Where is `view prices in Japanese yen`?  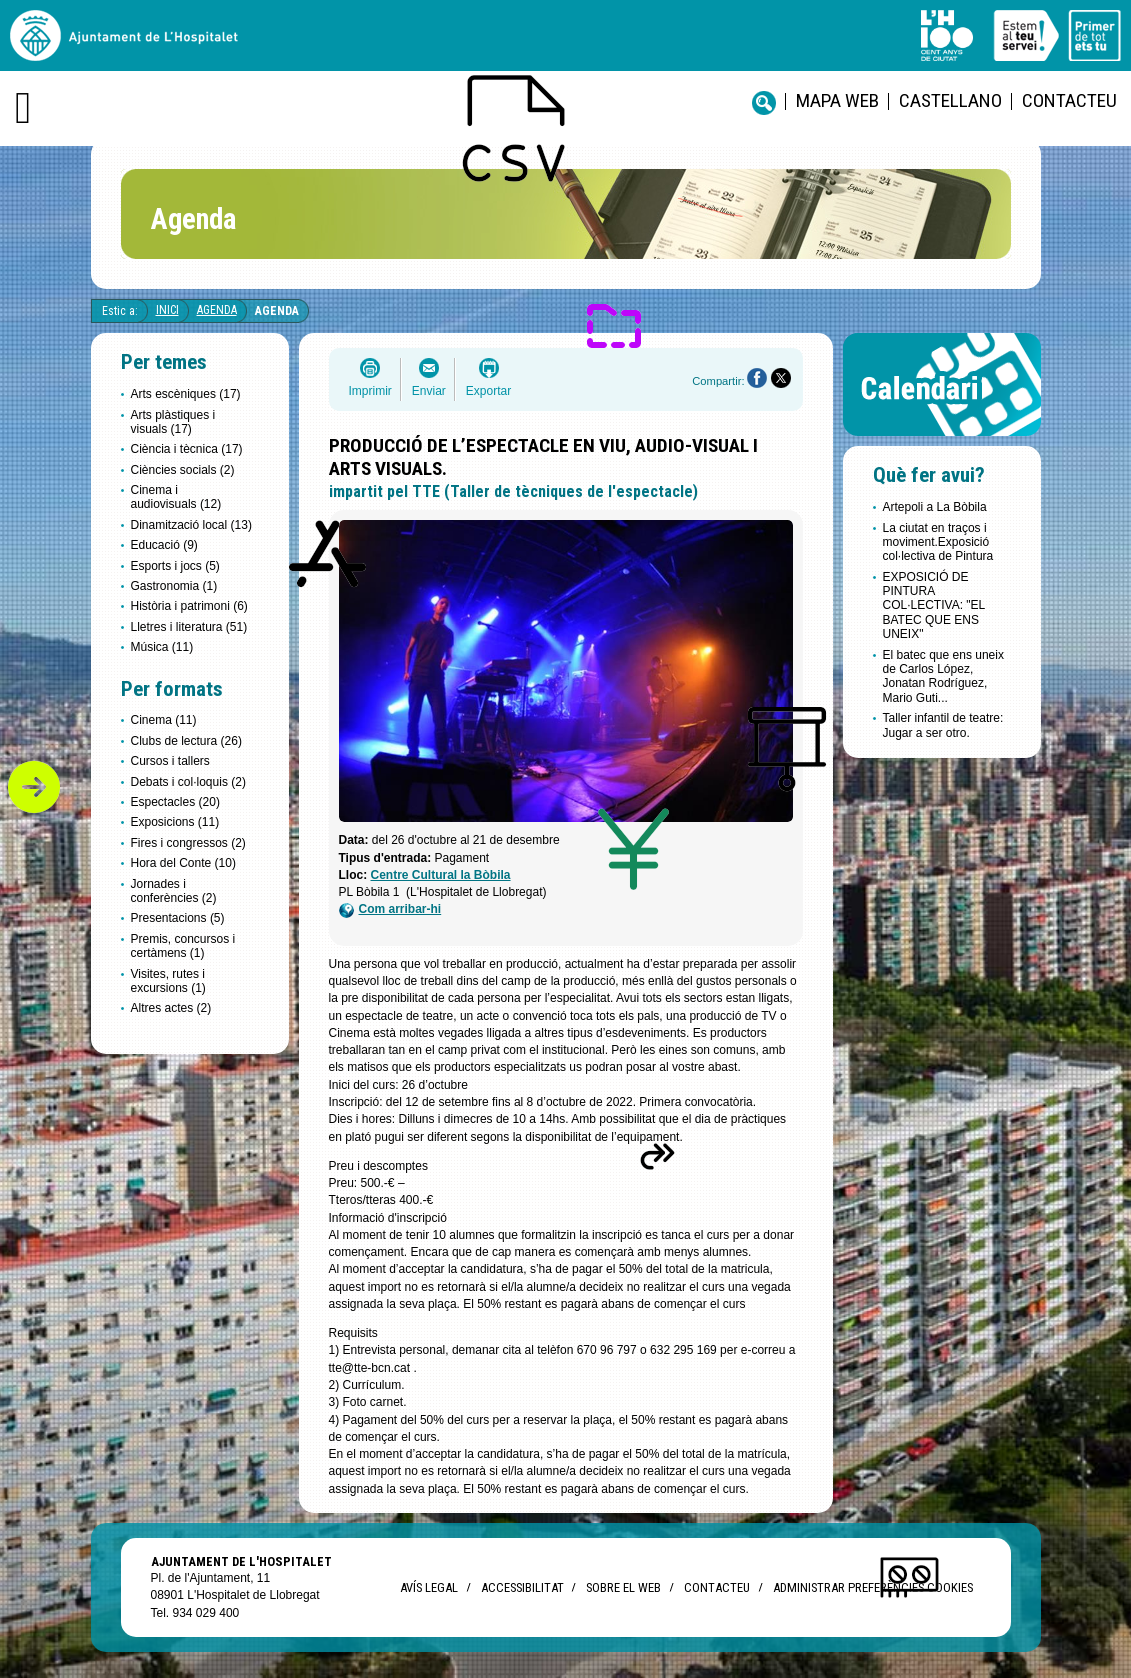
view prices in Japanese yen is located at coordinates (633, 847).